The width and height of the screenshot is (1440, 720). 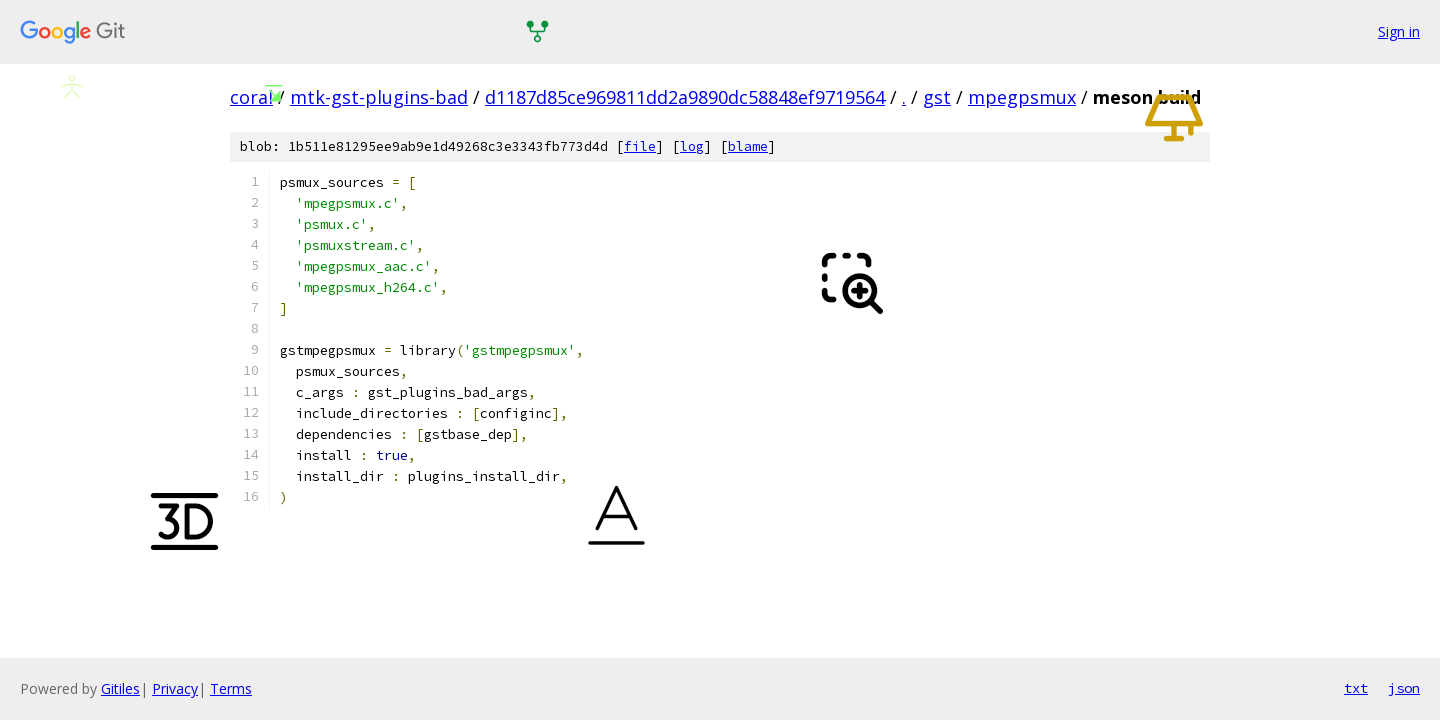 What do you see at coordinates (537, 31) in the screenshot?
I see `create a new branch or fork in a repository` at bounding box center [537, 31].